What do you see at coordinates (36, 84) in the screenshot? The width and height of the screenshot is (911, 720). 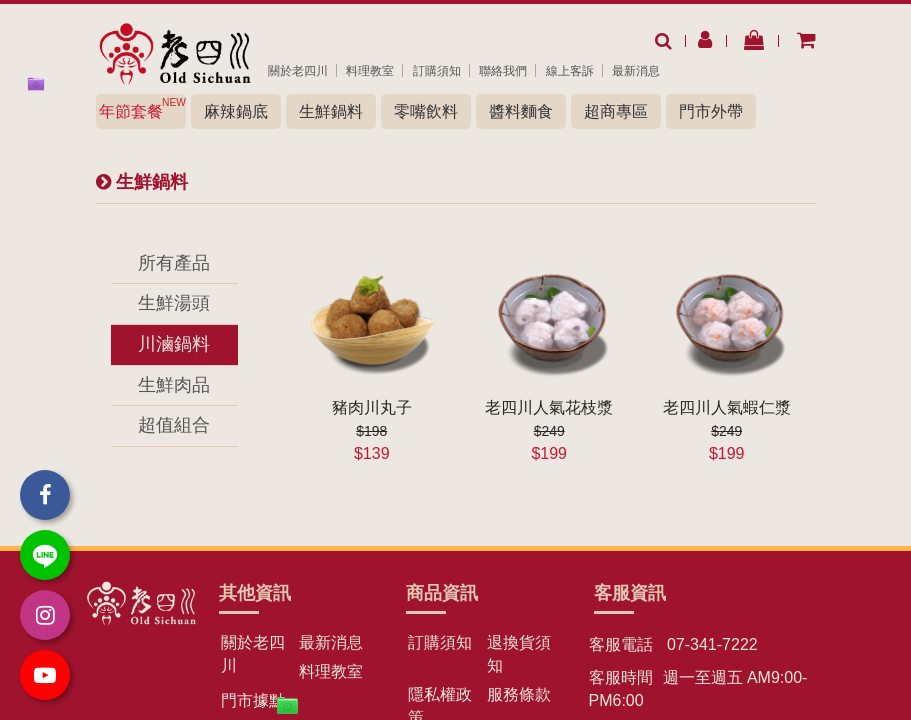 I see `folder containing html or web development files` at bounding box center [36, 84].